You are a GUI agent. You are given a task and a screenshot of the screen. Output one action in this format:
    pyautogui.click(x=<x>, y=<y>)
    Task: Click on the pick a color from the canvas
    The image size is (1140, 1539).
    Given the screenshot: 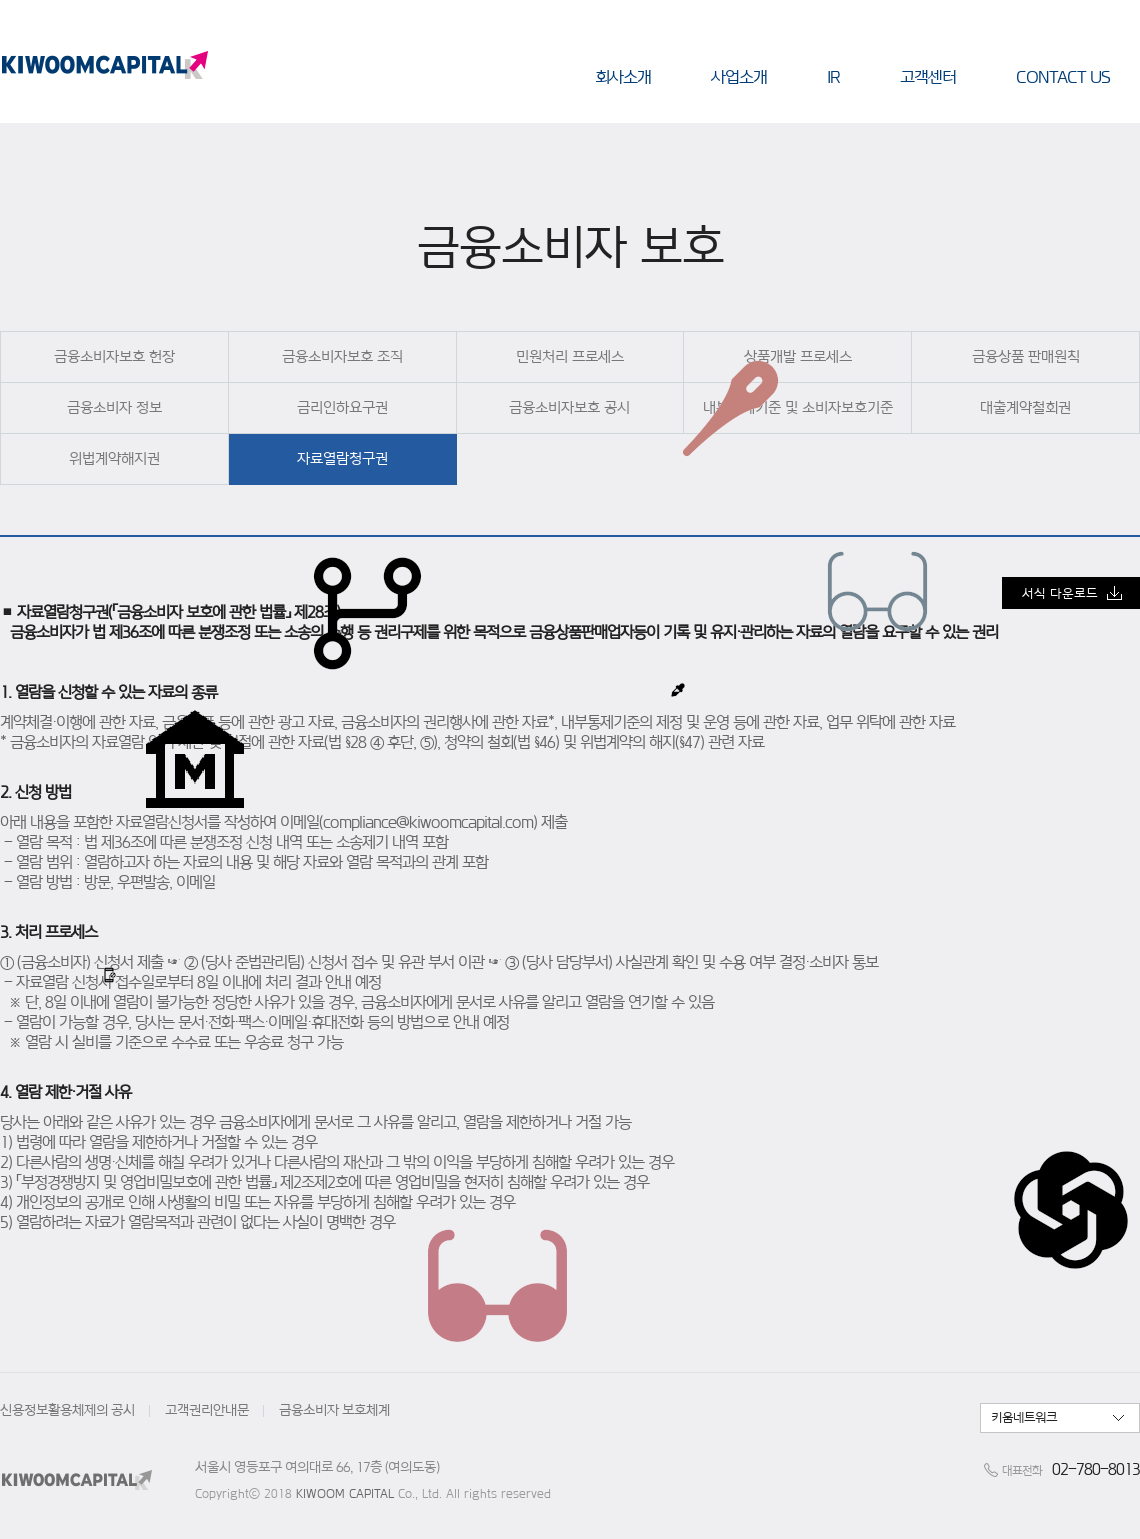 What is the action you would take?
    pyautogui.click(x=678, y=690)
    